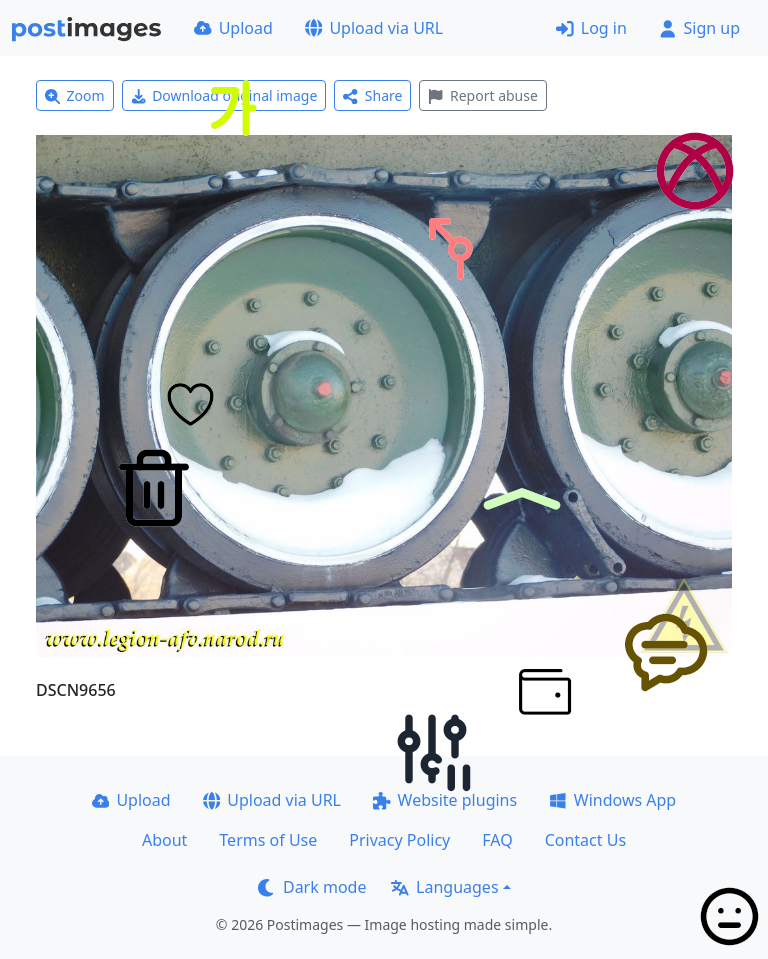 This screenshot has width=768, height=959. I want to click on add item to favorites, so click(190, 404).